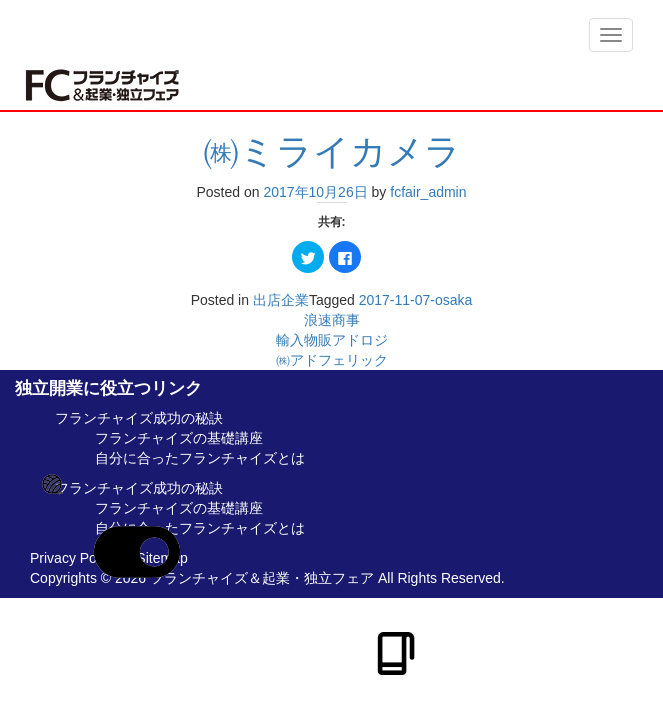  I want to click on view towel or linen amenities, so click(394, 653).